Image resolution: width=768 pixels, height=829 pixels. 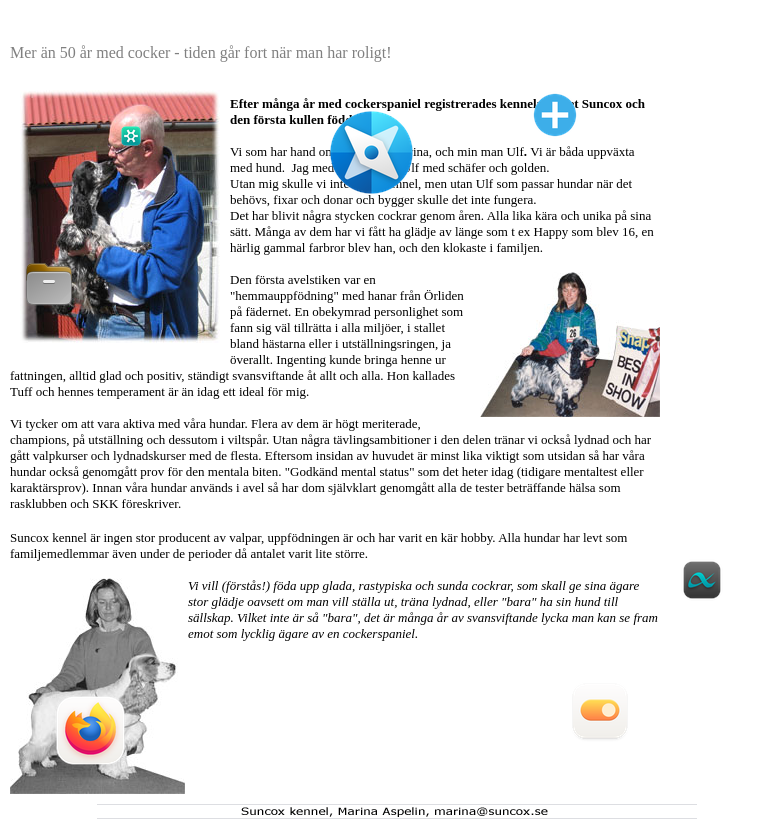 I want to click on open system control center settings, so click(x=600, y=711).